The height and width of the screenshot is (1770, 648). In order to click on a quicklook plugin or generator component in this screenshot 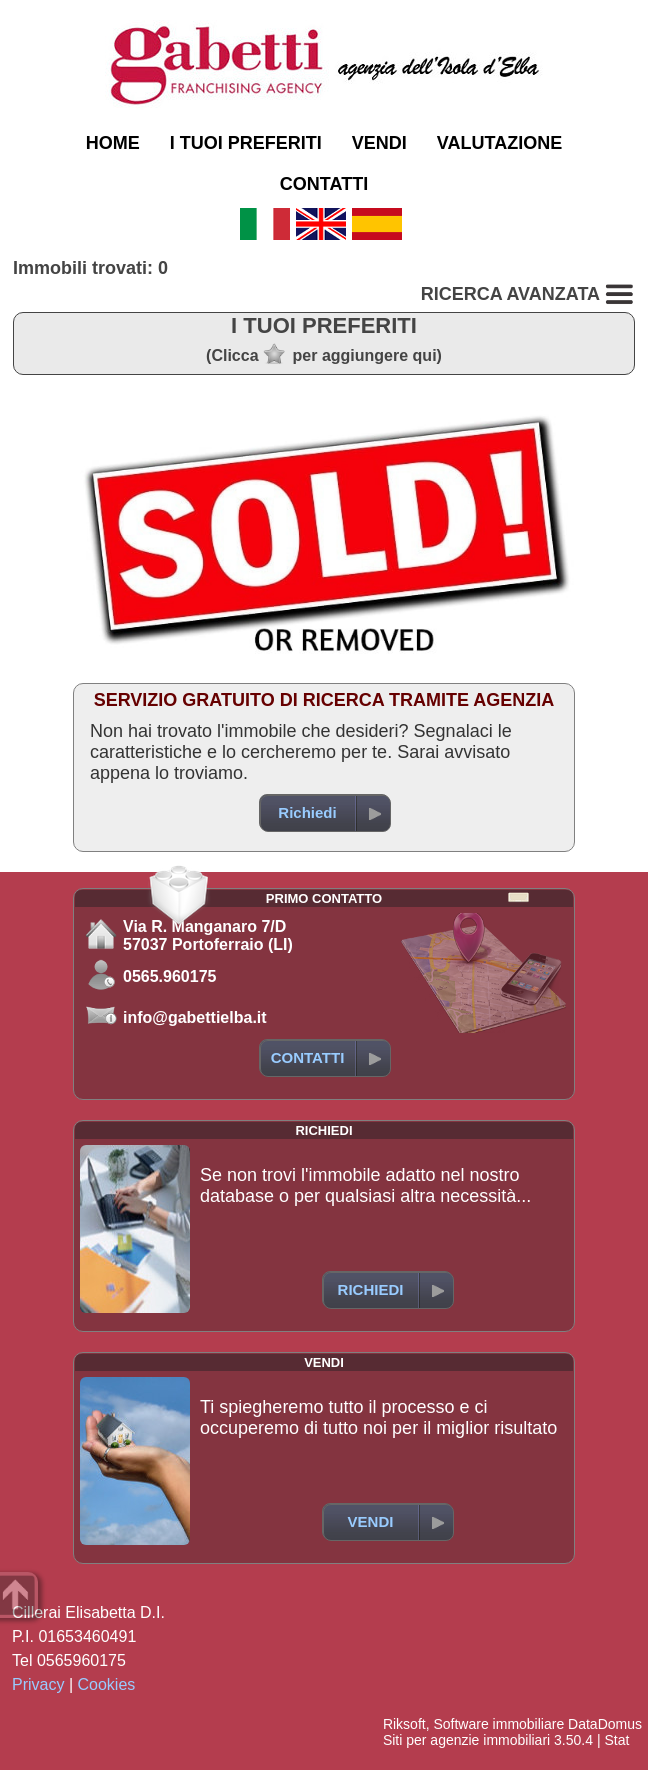, I will do `click(178, 895)`.